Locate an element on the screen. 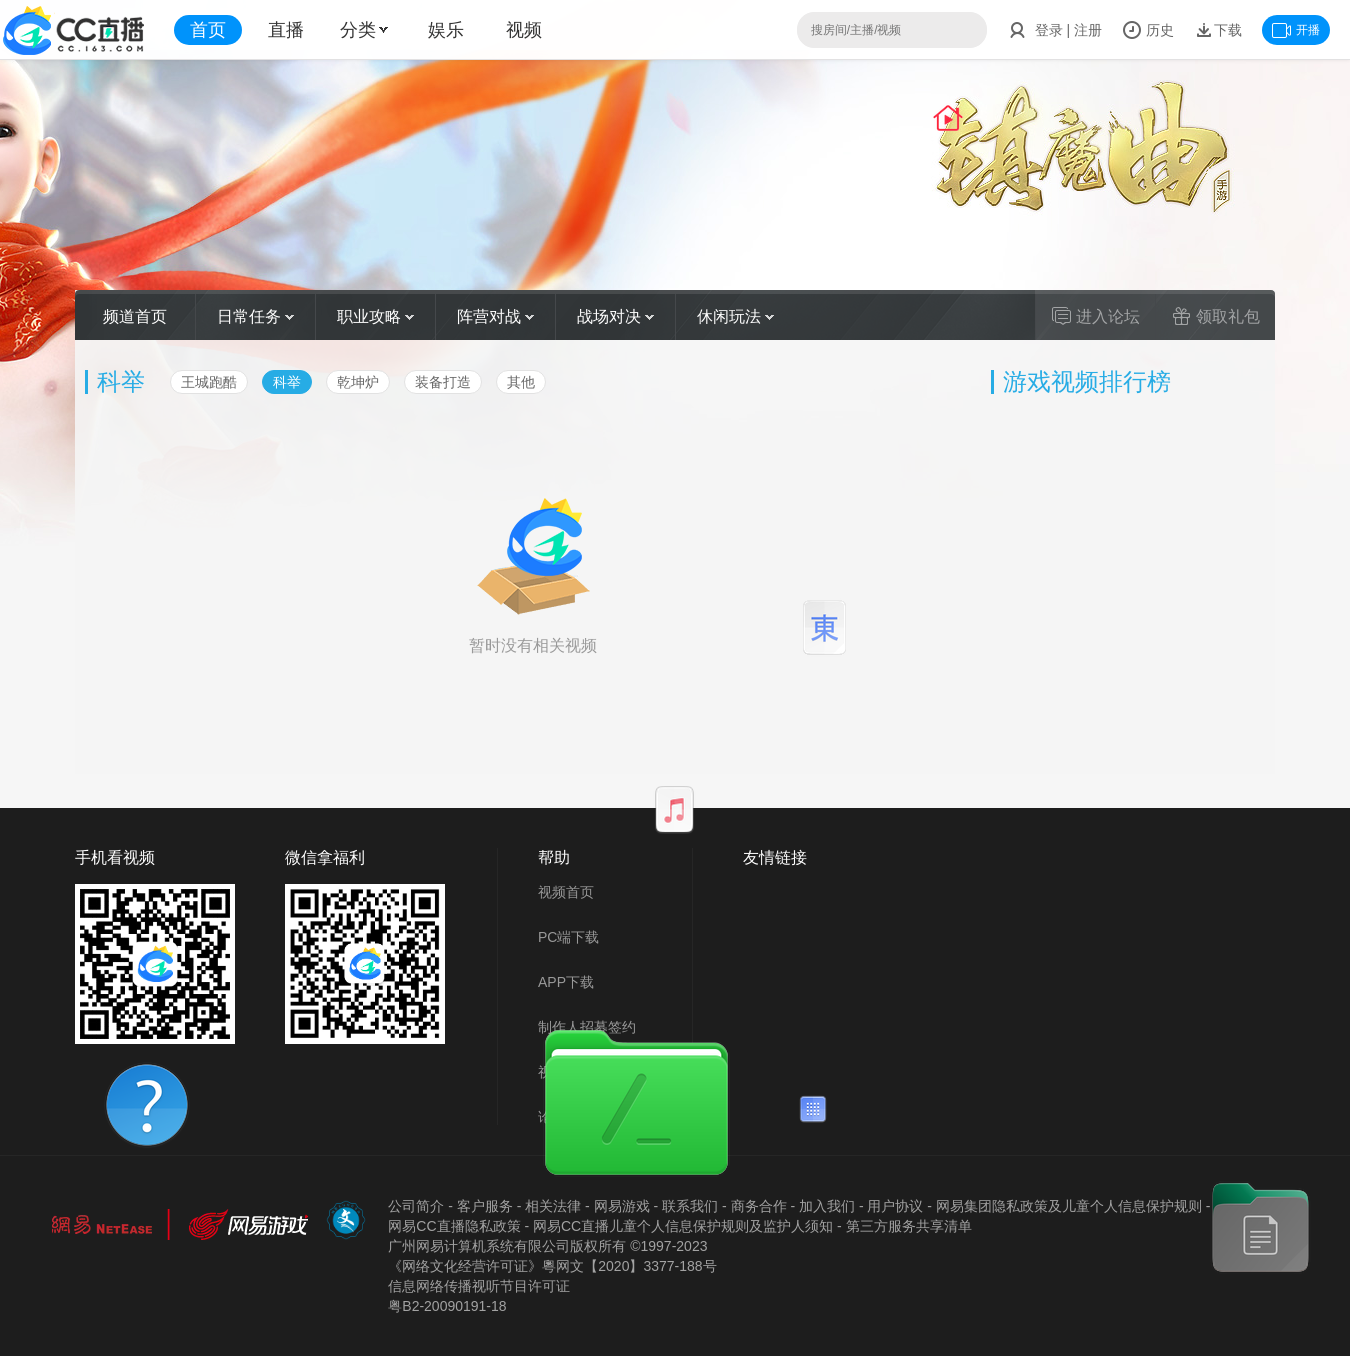 The width and height of the screenshot is (1350, 1356). an audio file in your system is located at coordinates (674, 809).